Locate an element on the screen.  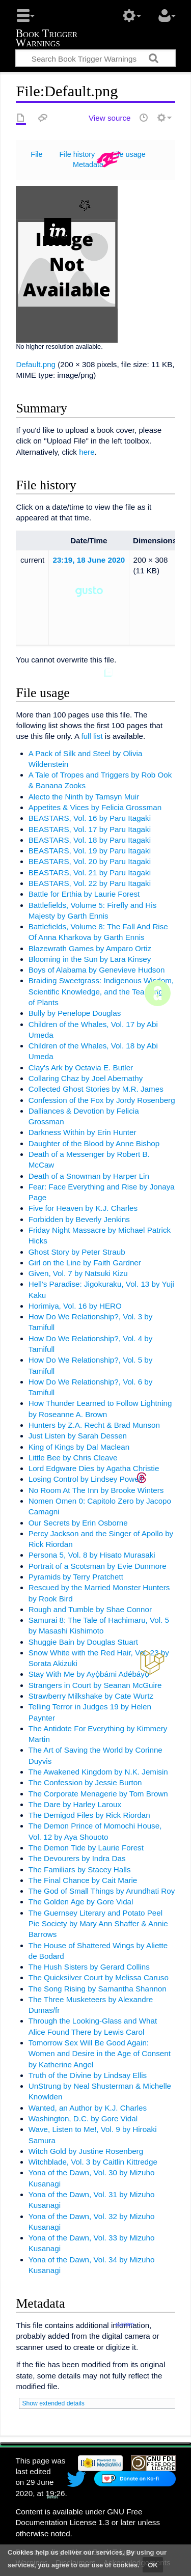
open the Threads app is located at coordinates (142, 1478).